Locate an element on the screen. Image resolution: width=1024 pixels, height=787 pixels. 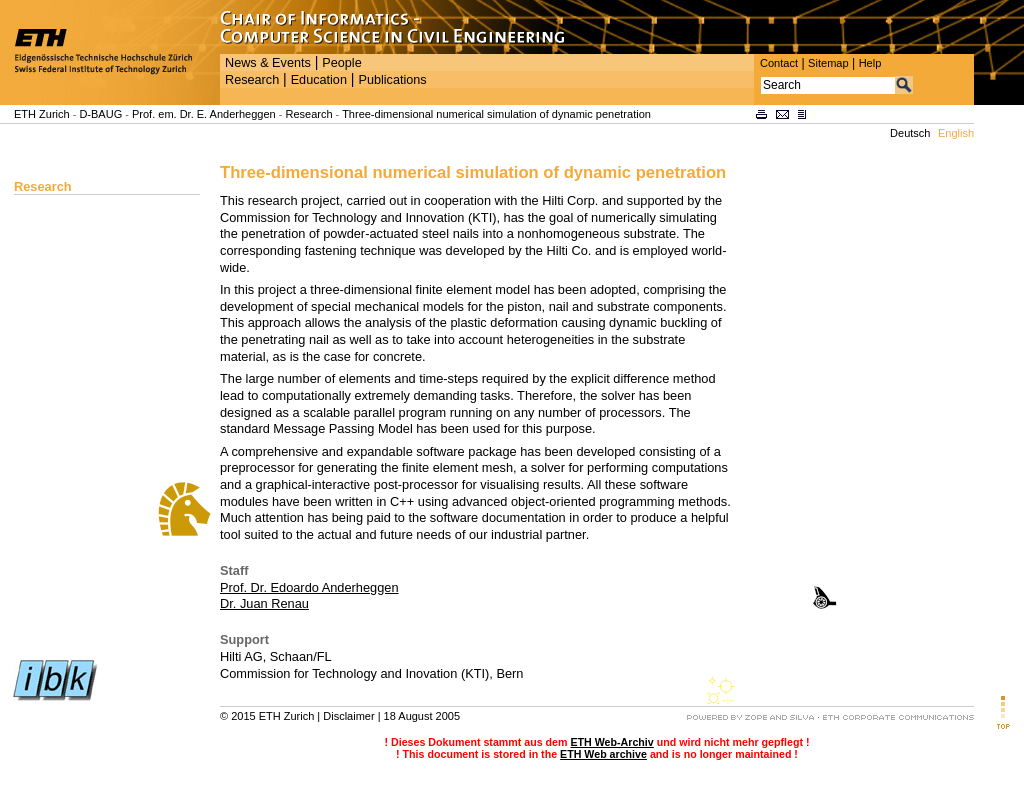
select the knight piece in a chess game is located at coordinates (185, 509).